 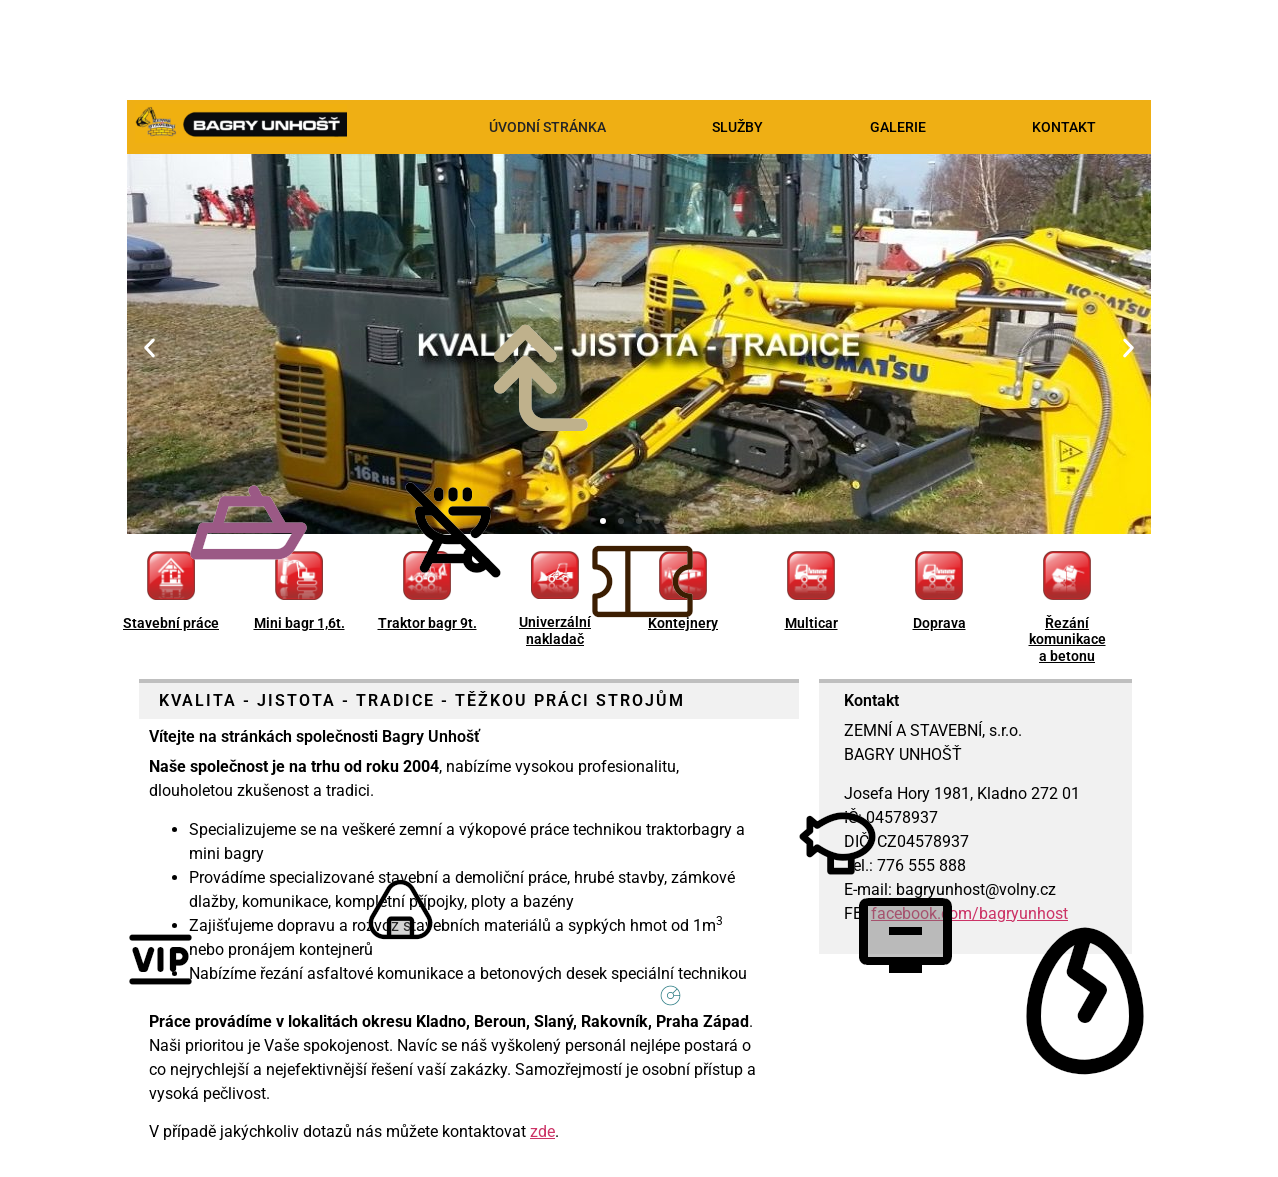 What do you see at coordinates (544, 381) in the screenshot?
I see `go back two levels in navigation` at bounding box center [544, 381].